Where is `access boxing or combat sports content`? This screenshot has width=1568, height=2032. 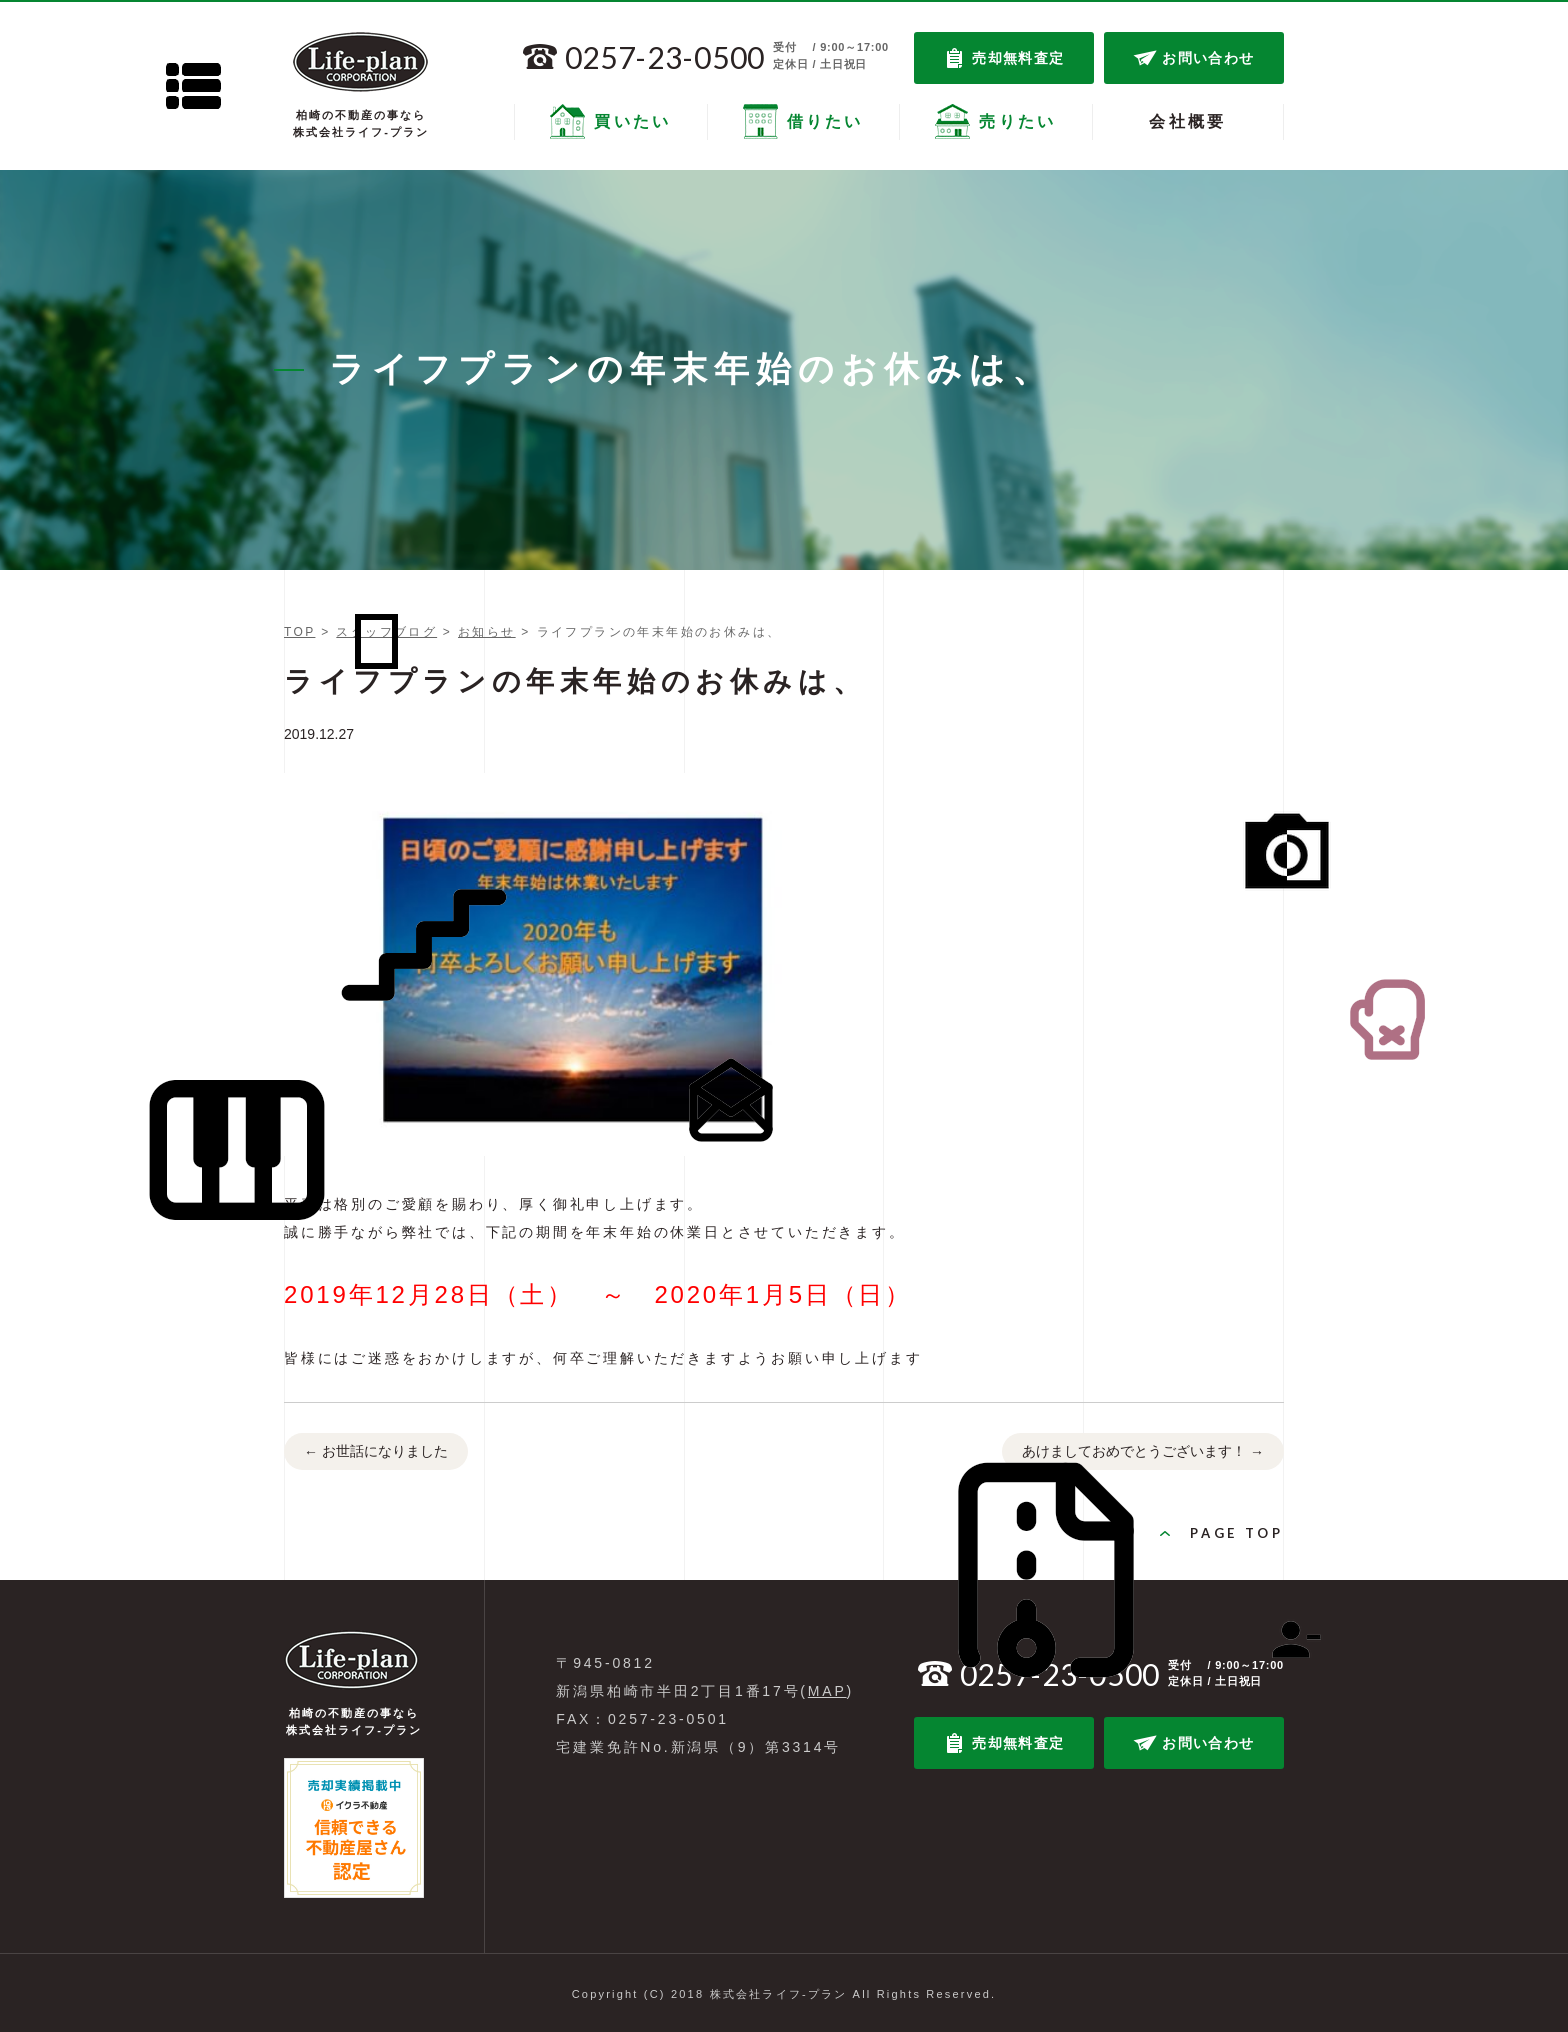
access boxing or combat sports content is located at coordinates (1389, 1021).